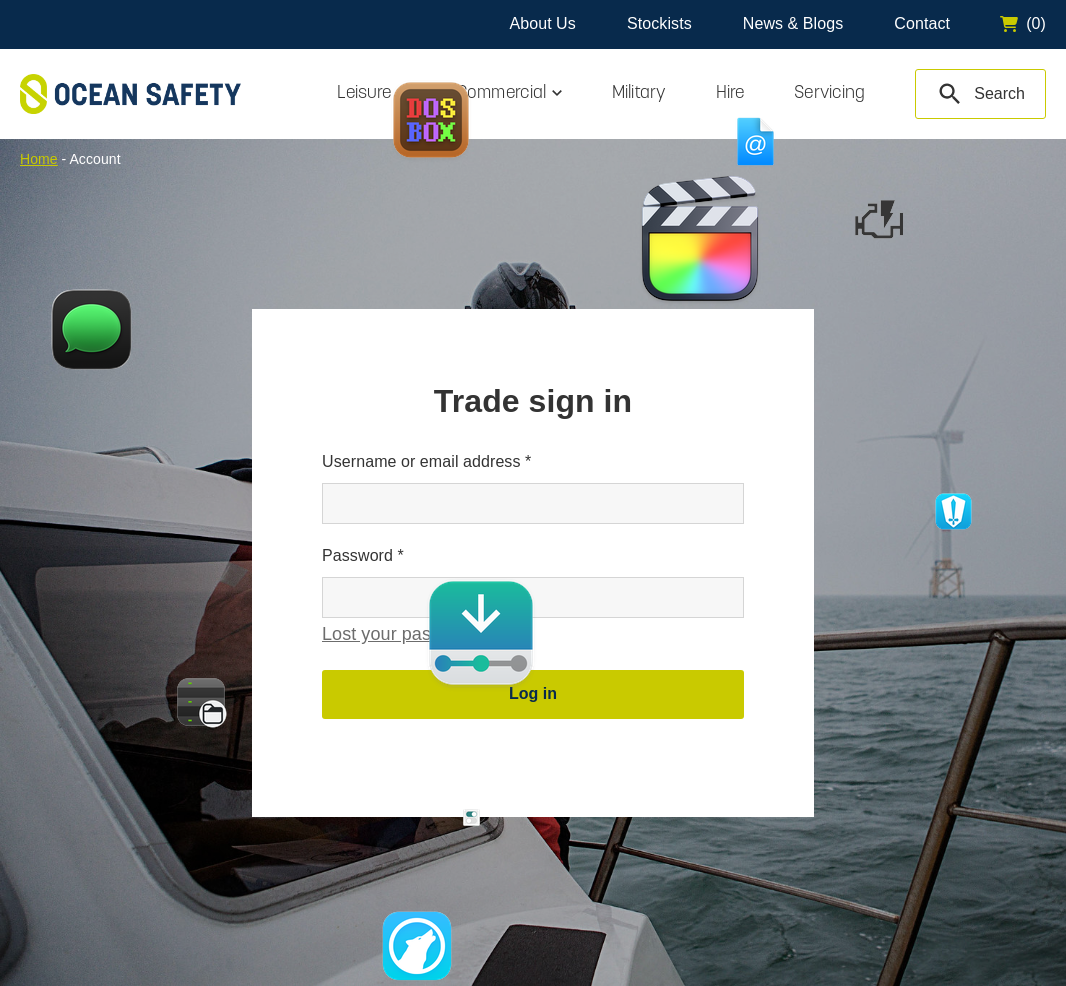 The image size is (1066, 986). What do you see at coordinates (91, 329) in the screenshot?
I see `open the messages app` at bounding box center [91, 329].